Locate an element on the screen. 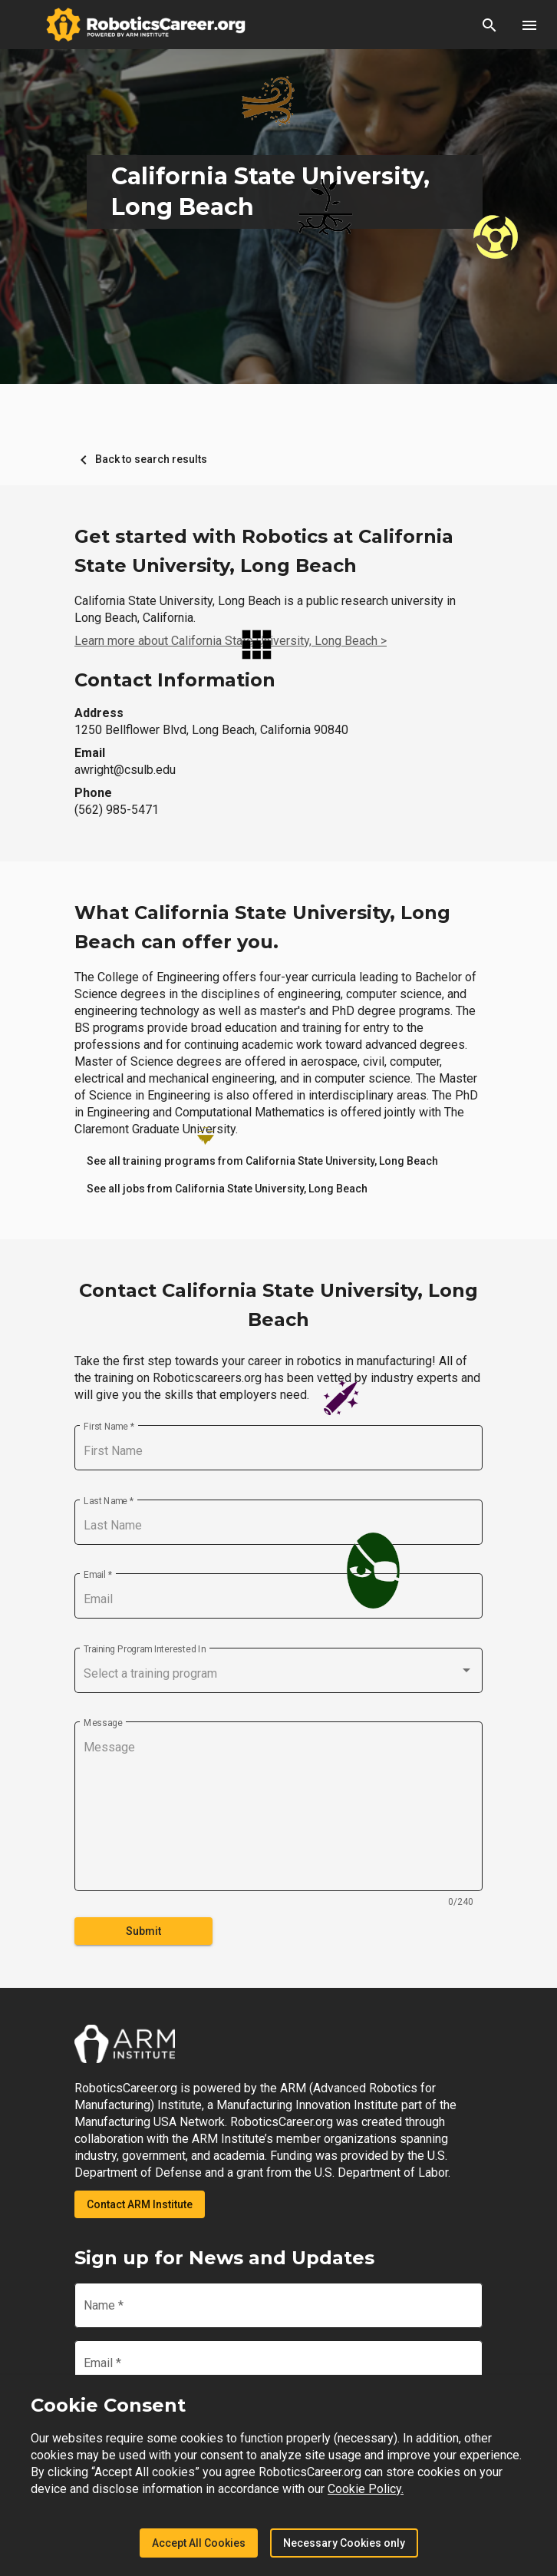  view plant root system details is located at coordinates (325, 207).